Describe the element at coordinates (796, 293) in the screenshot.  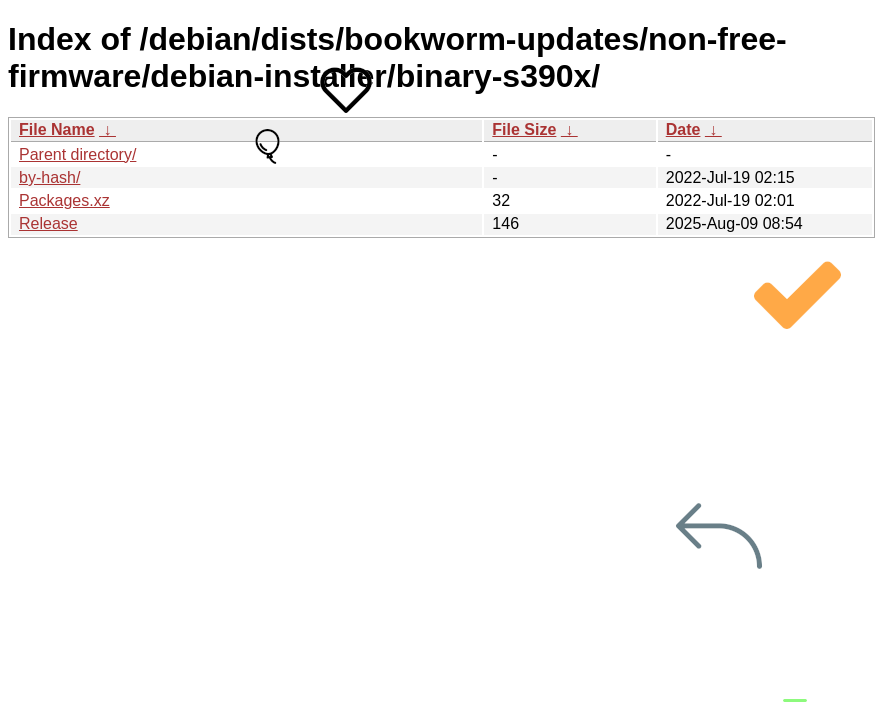
I see `confirm or submit an action` at that location.